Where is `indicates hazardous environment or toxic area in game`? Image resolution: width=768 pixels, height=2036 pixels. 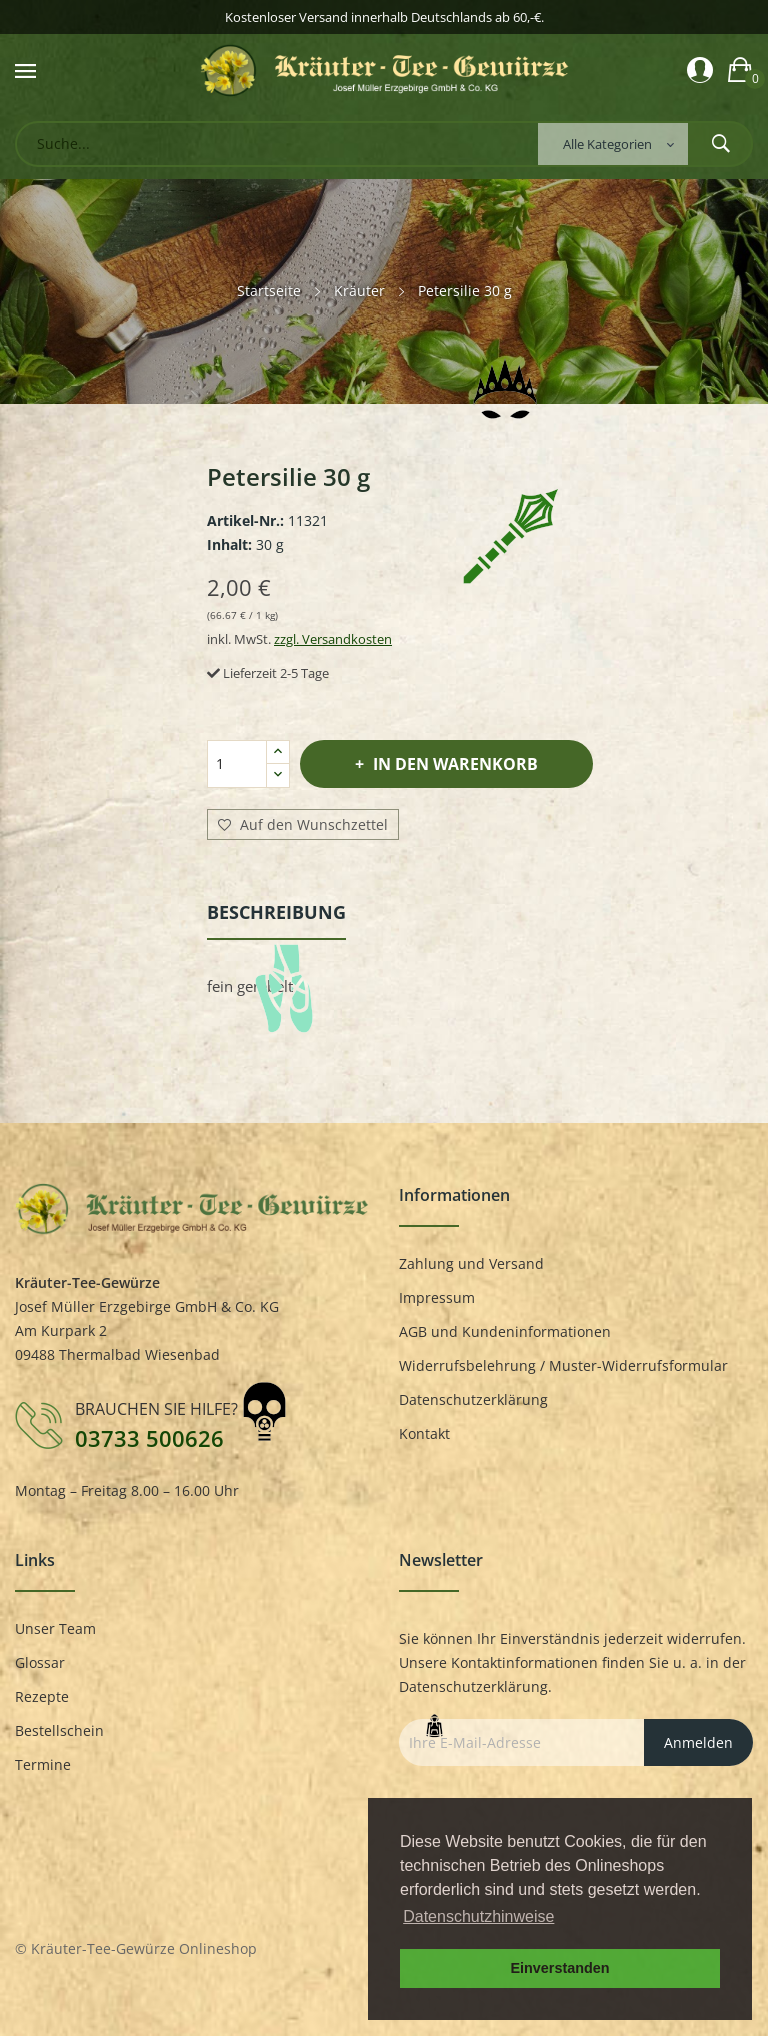 indicates hazardous environment or toxic area in game is located at coordinates (264, 1411).